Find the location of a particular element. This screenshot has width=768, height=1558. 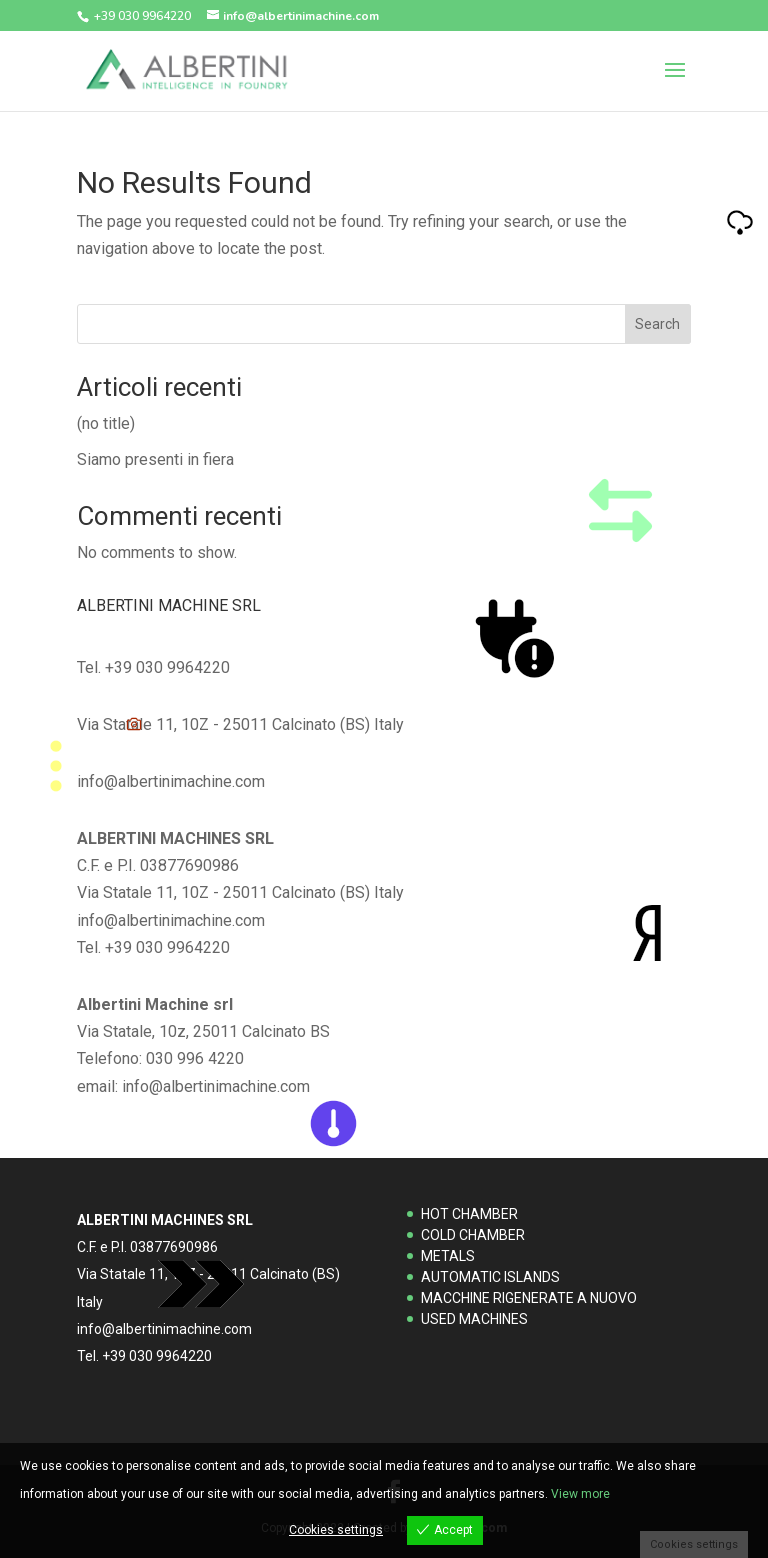

take a photo is located at coordinates (134, 724).